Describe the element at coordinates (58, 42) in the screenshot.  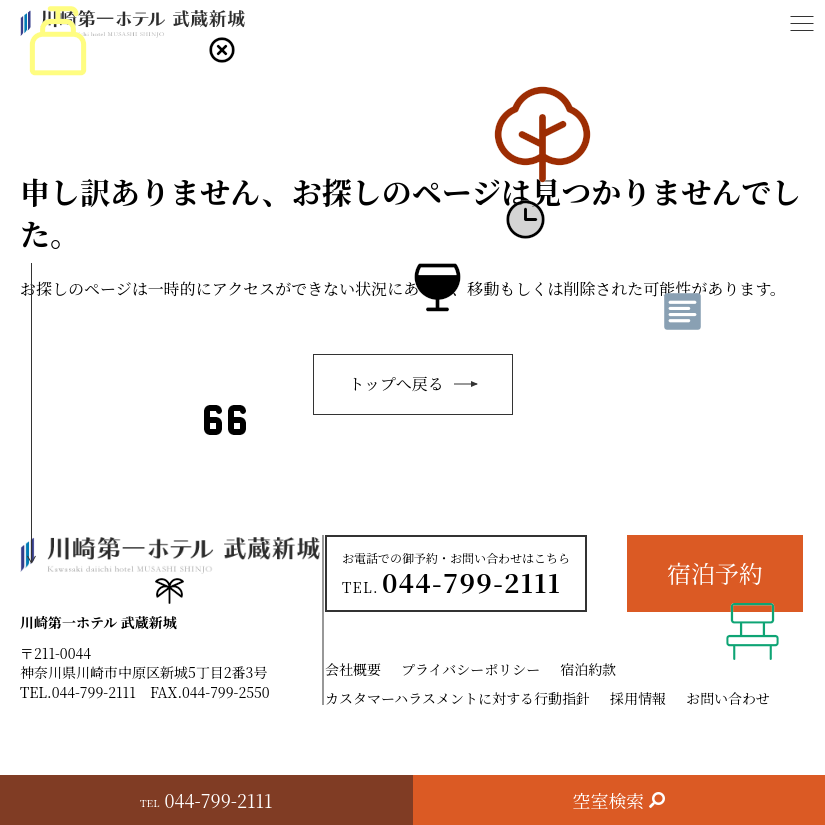
I see `access hand washing or hygiene instructions` at that location.